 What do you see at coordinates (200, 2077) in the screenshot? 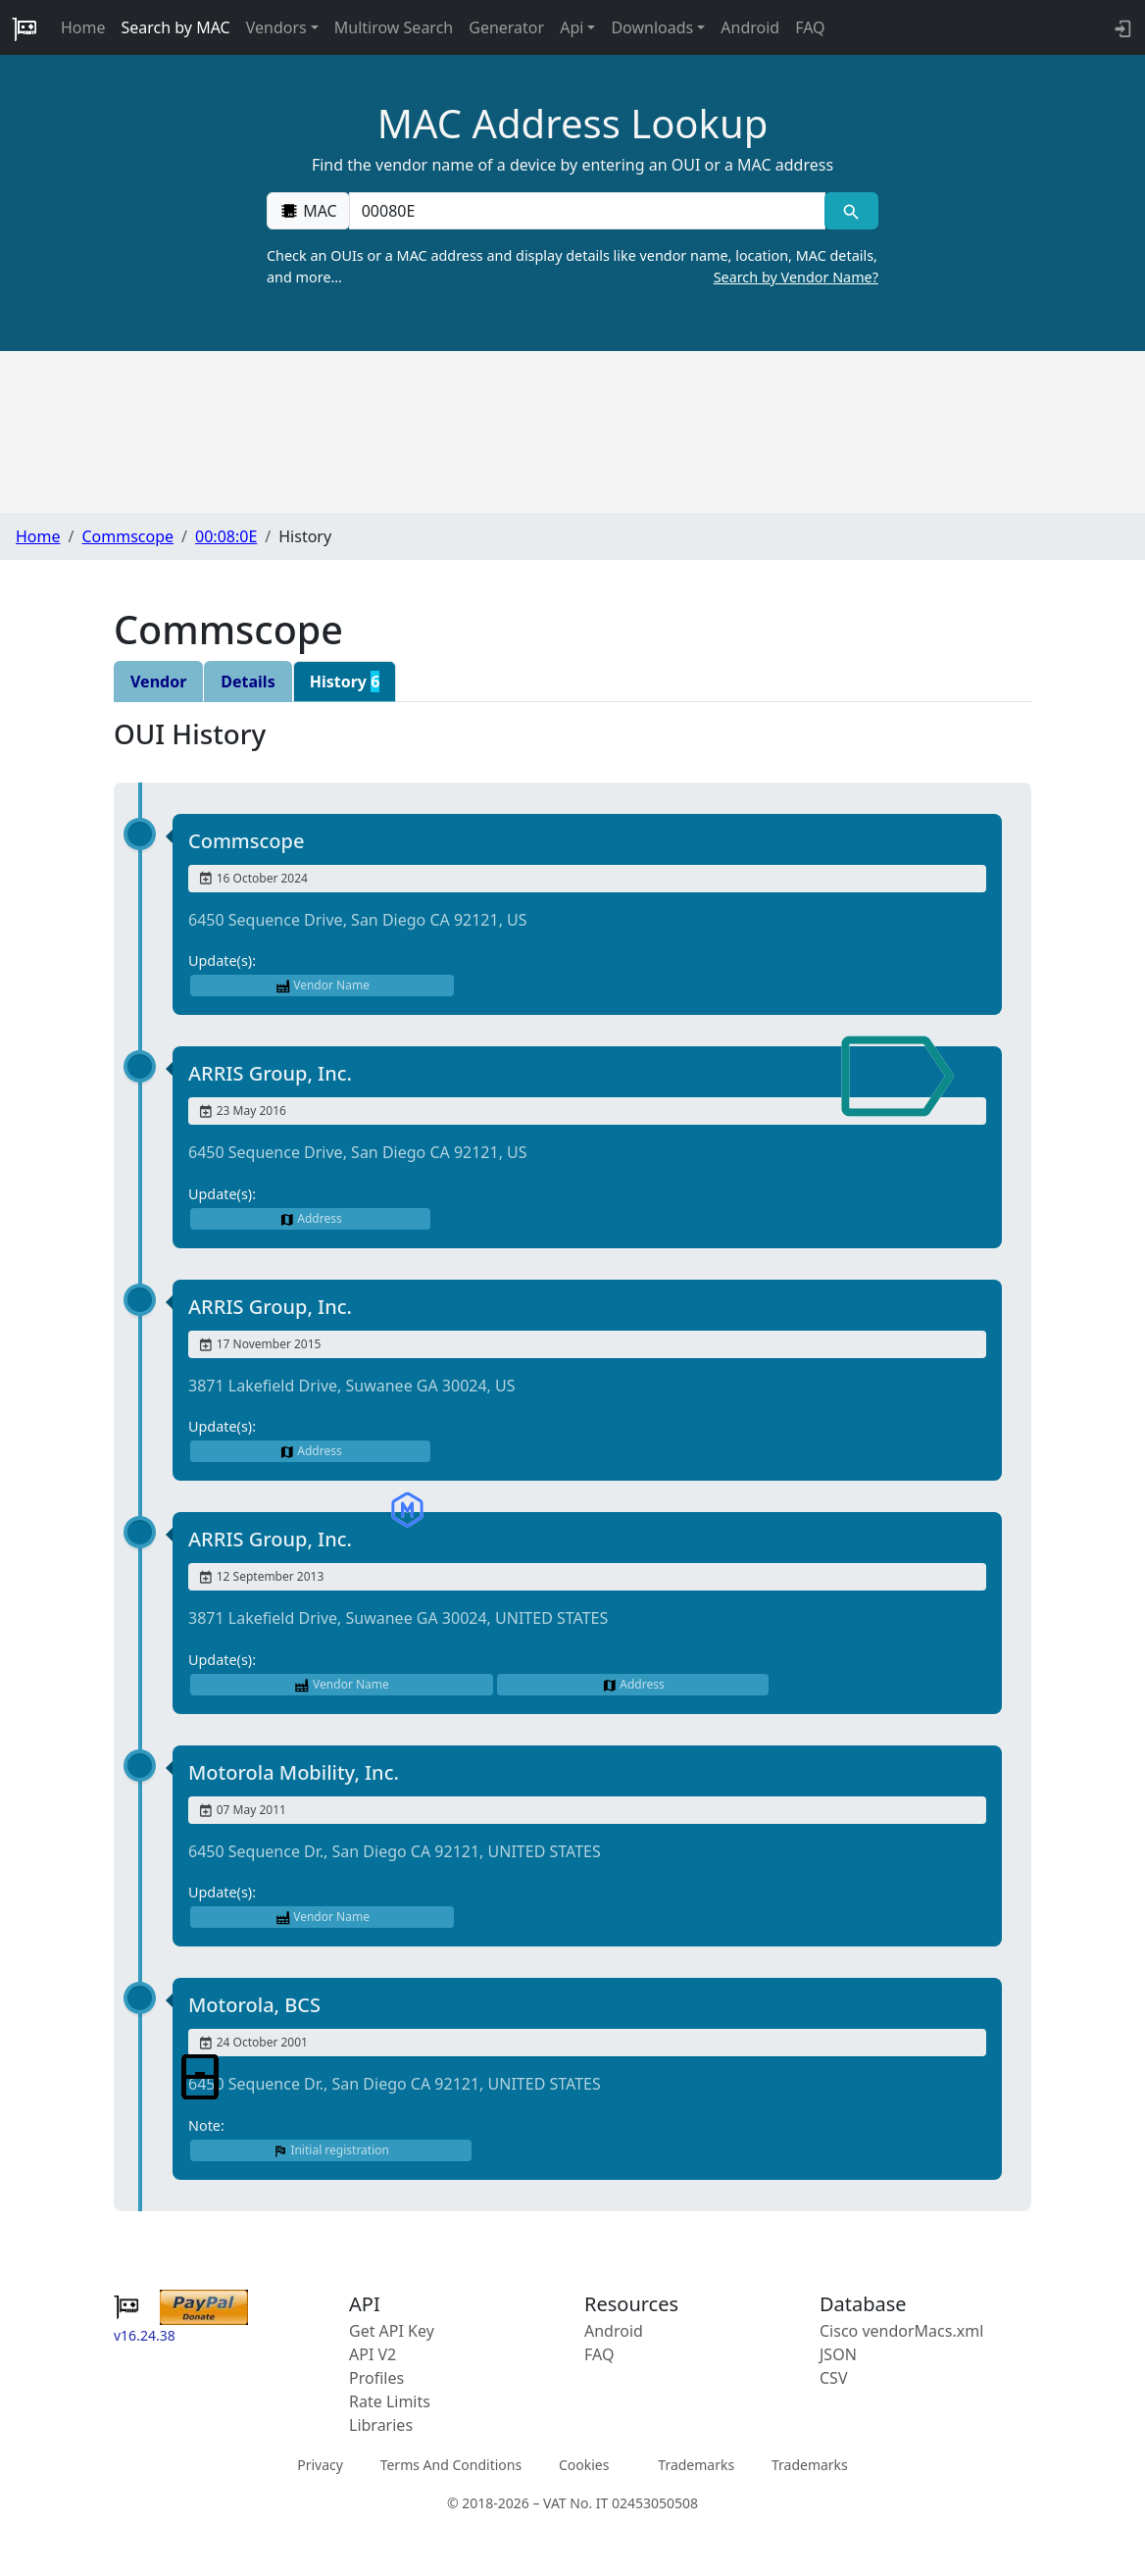
I see `view window sensor status` at bounding box center [200, 2077].